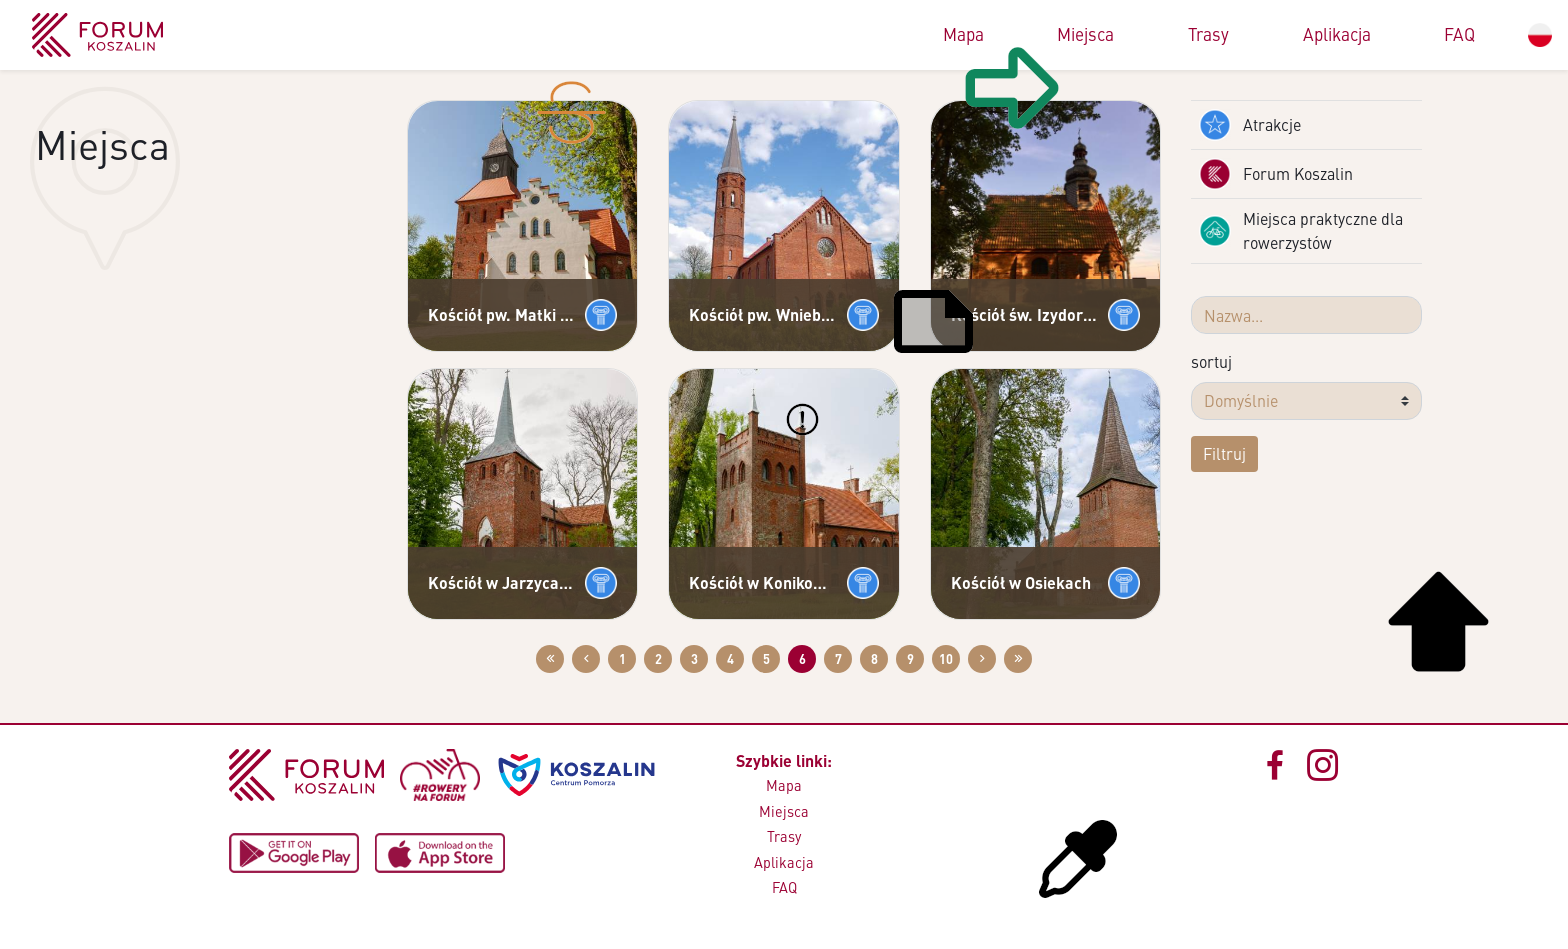  What do you see at coordinates (571, 112) in the screenshot?
I see `apply strikethrough formatting to selected text` at bounding box center [571, 112].